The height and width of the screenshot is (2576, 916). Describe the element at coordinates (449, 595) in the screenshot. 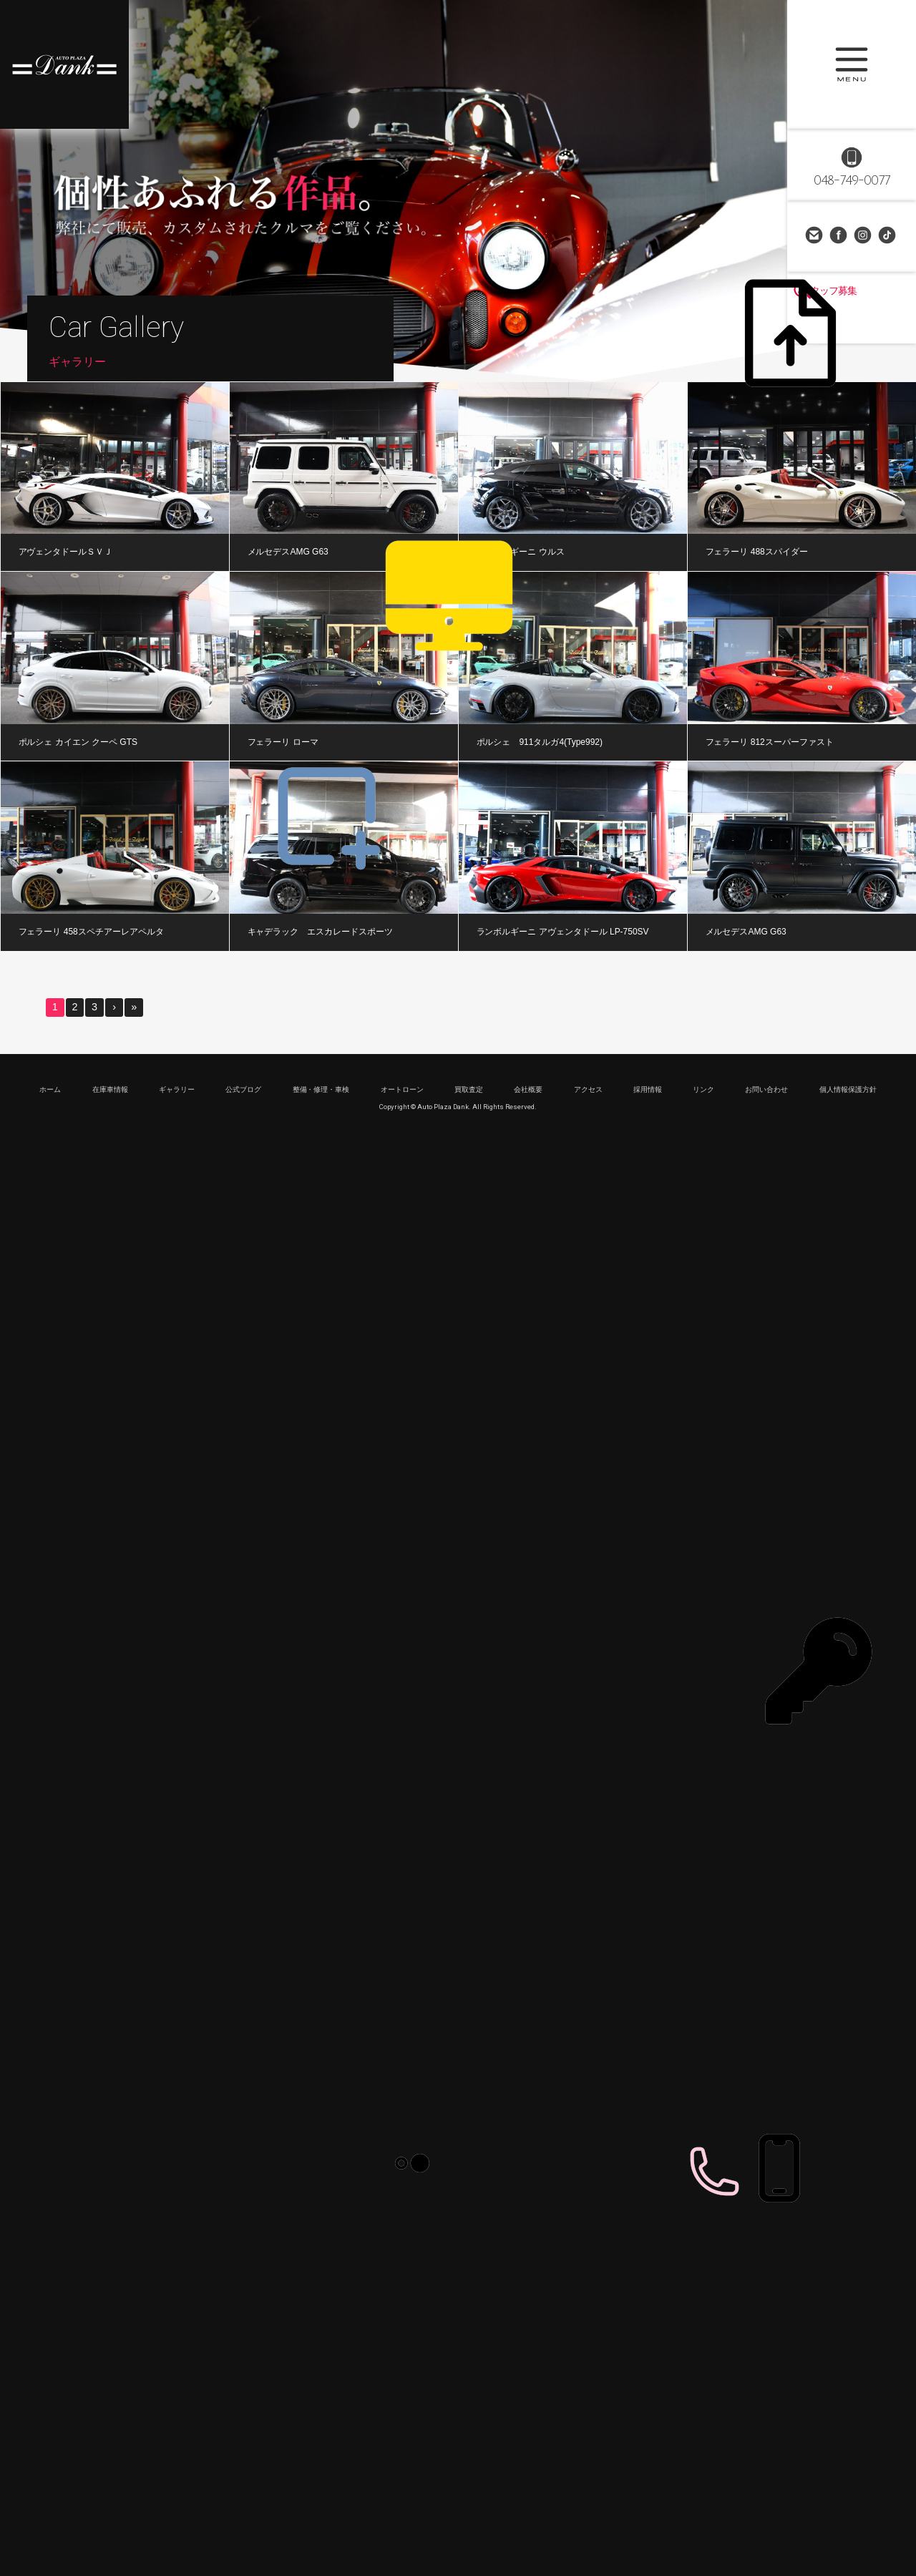

I see `switch to desktop view` at that location.